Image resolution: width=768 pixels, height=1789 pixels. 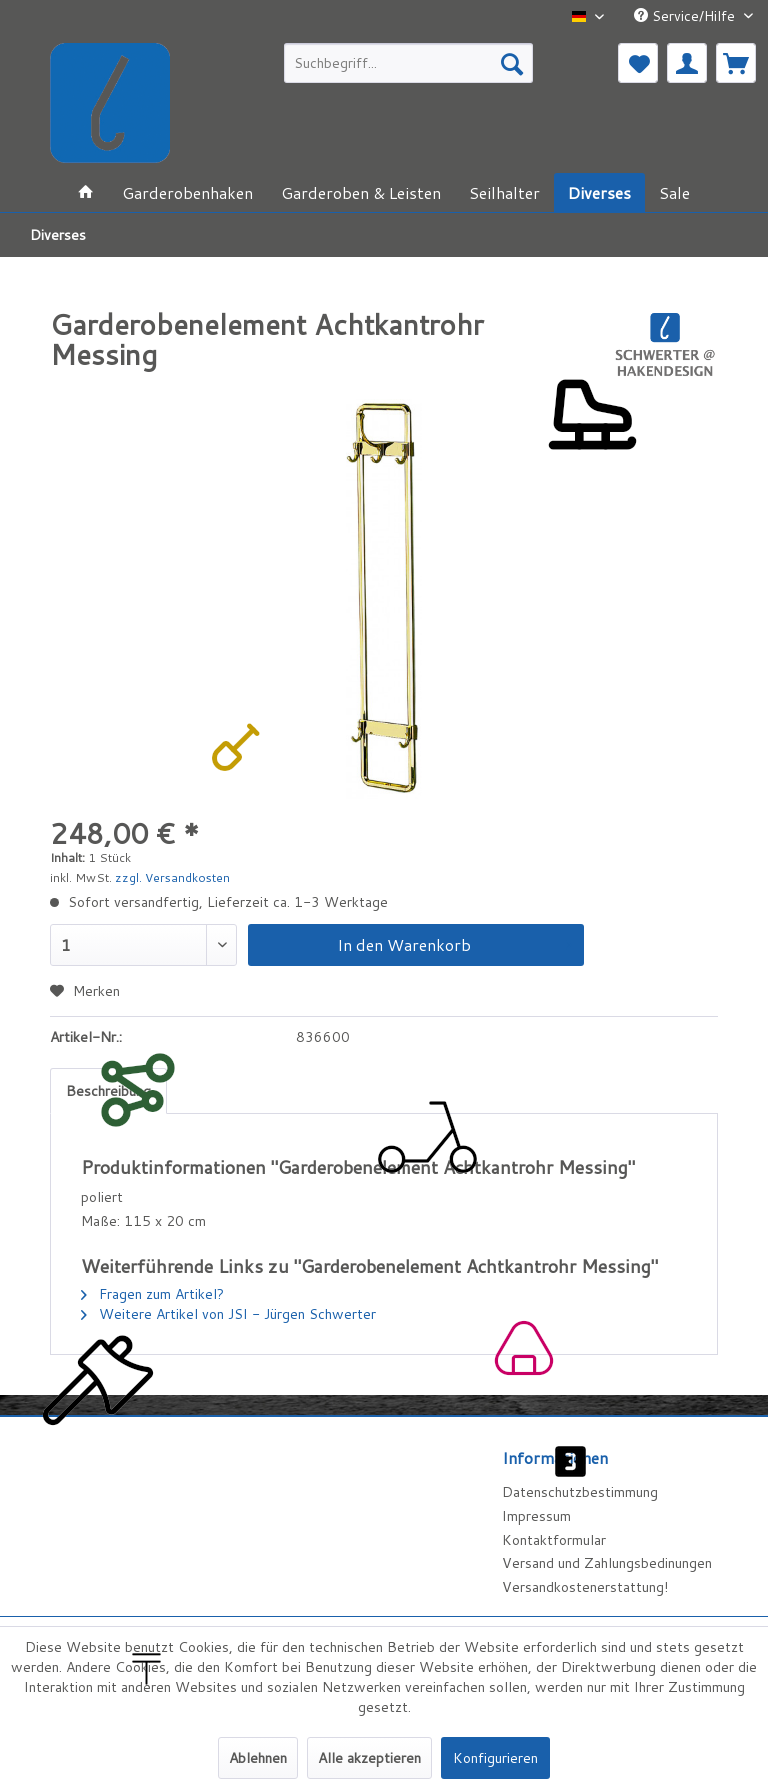 What do you see at coordinates (146, 1667) in the screenshot?
I see `indicates kazakhstani tenge currency` at bounding box center [146, 1667].